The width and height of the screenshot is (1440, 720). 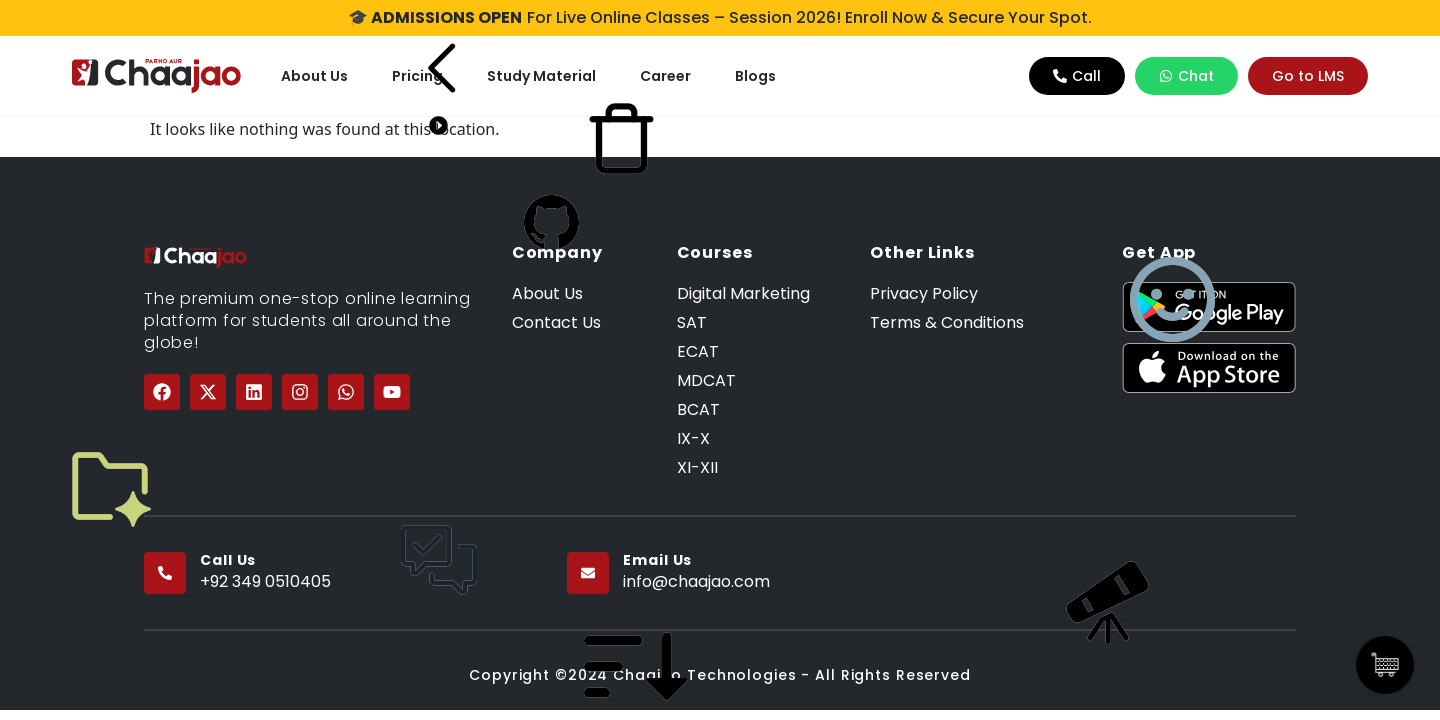 I want to click on go back to the previous page, so click(x=443, y=68).